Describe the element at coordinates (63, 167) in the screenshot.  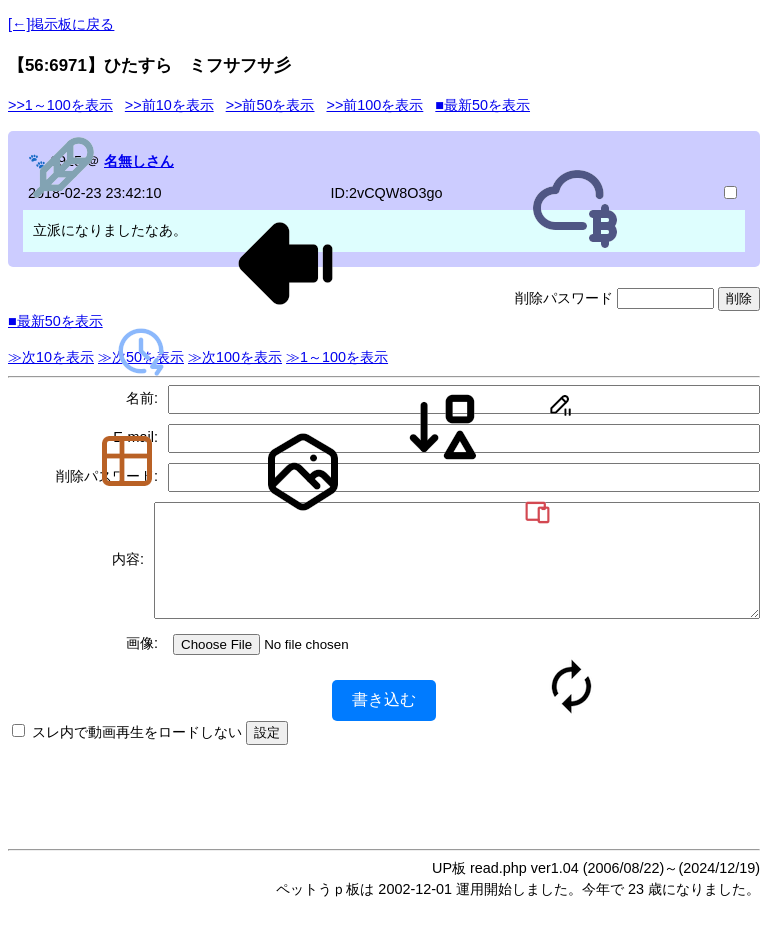
I see `compose a new message or note` at that location.